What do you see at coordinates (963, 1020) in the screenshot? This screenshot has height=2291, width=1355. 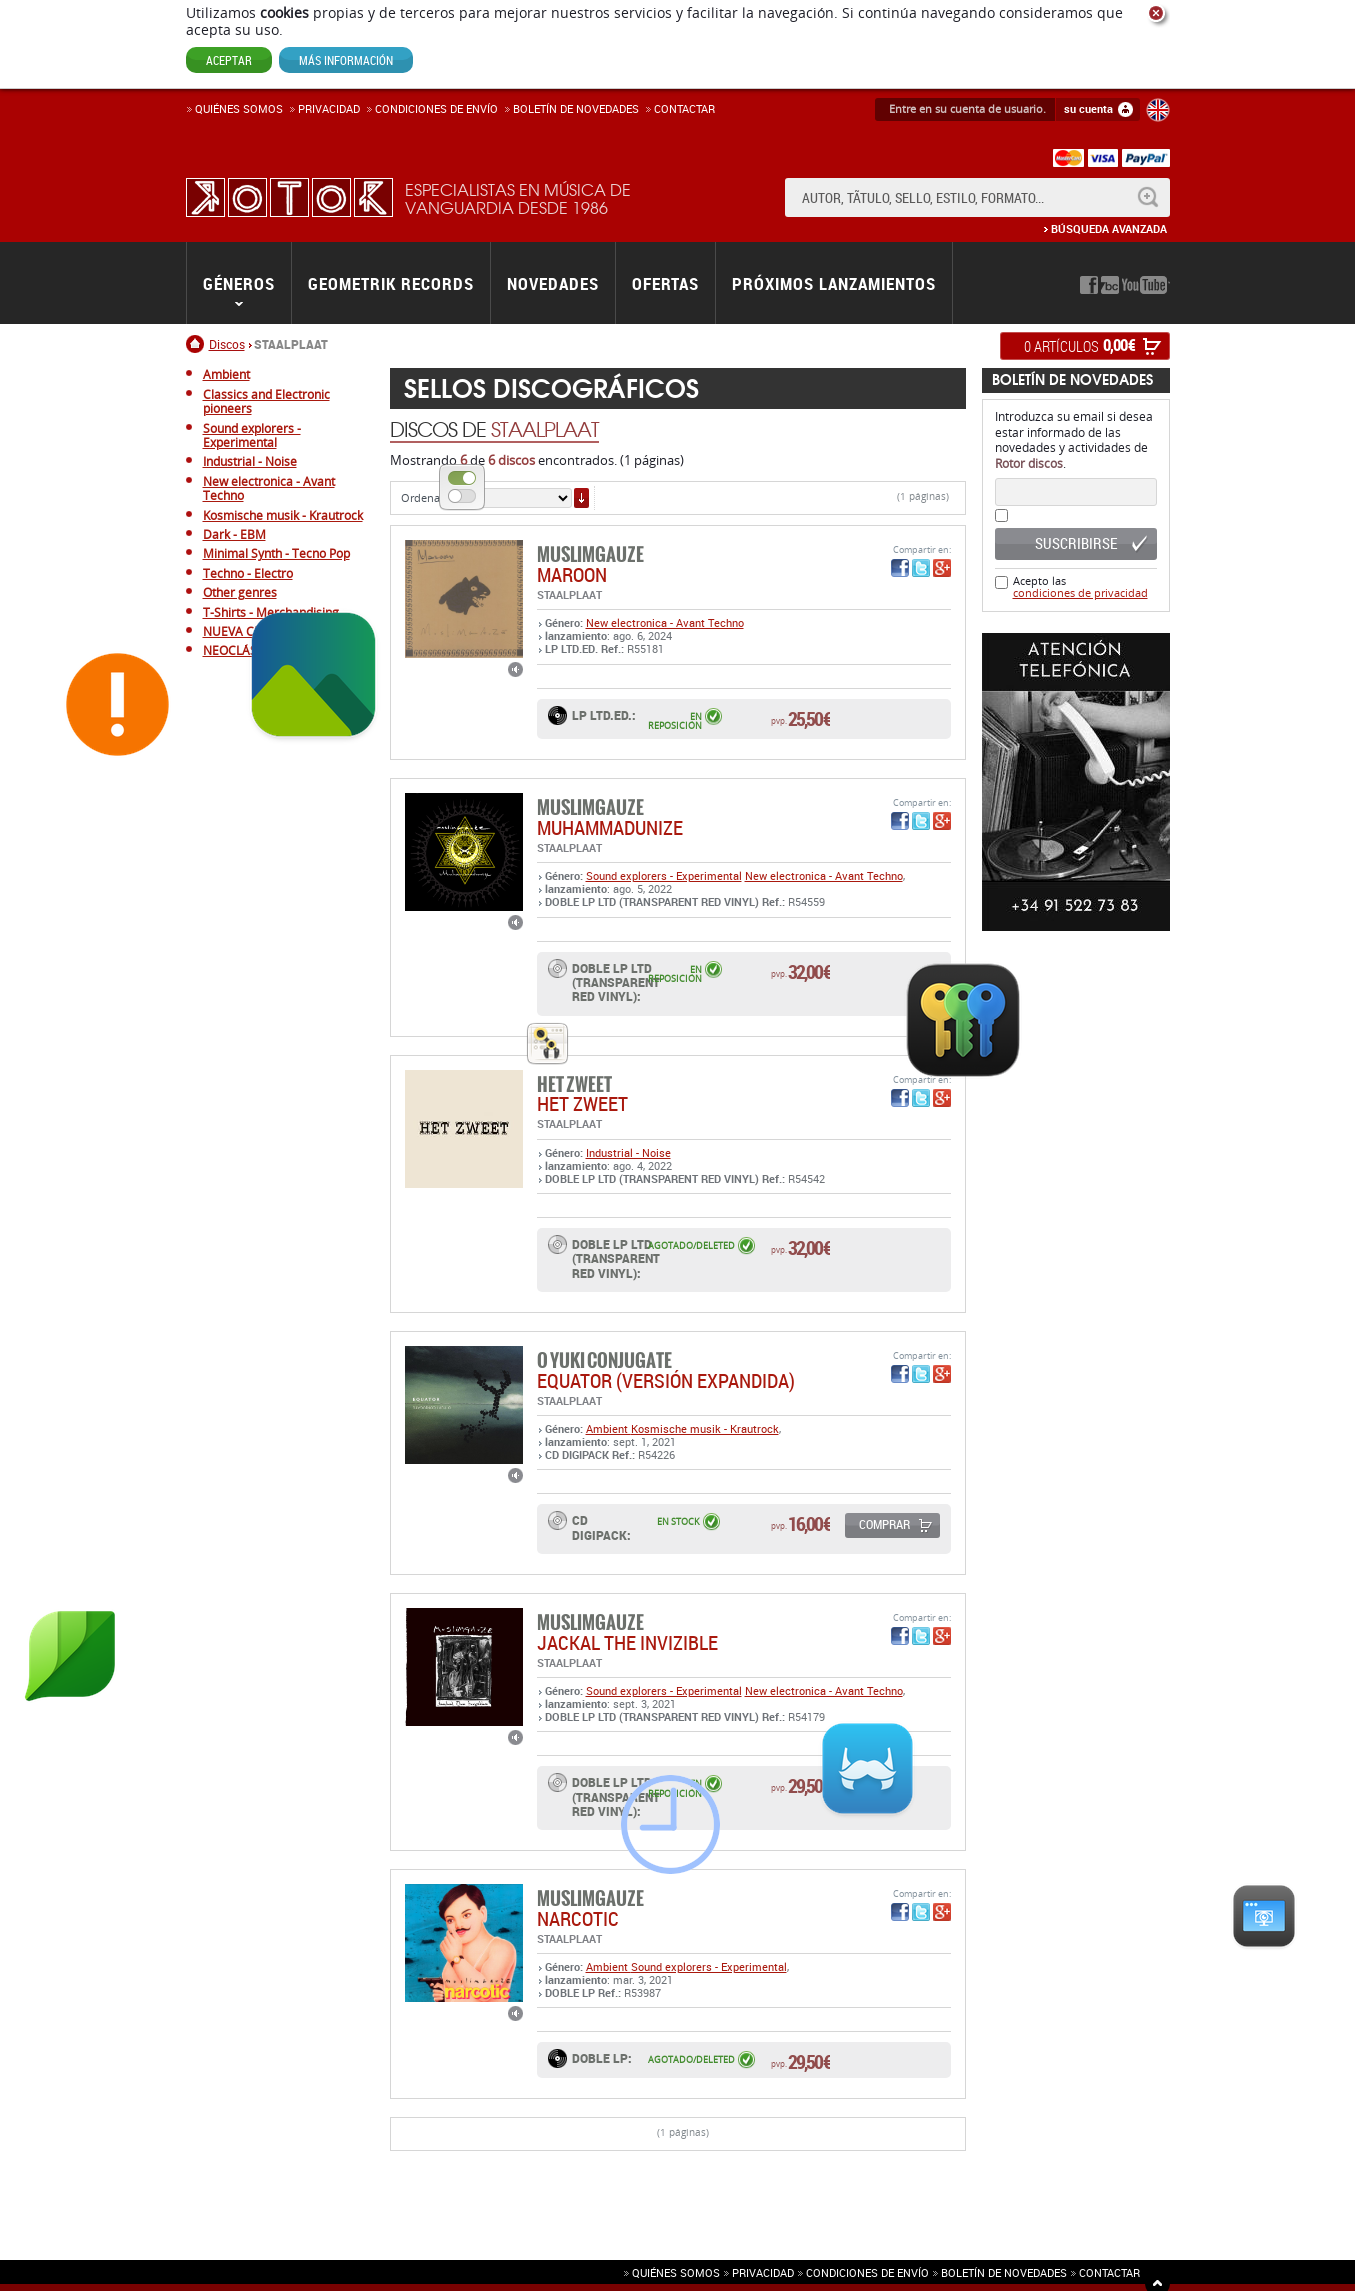 I see `open the passwords app` at bounding box center [963, 1020].